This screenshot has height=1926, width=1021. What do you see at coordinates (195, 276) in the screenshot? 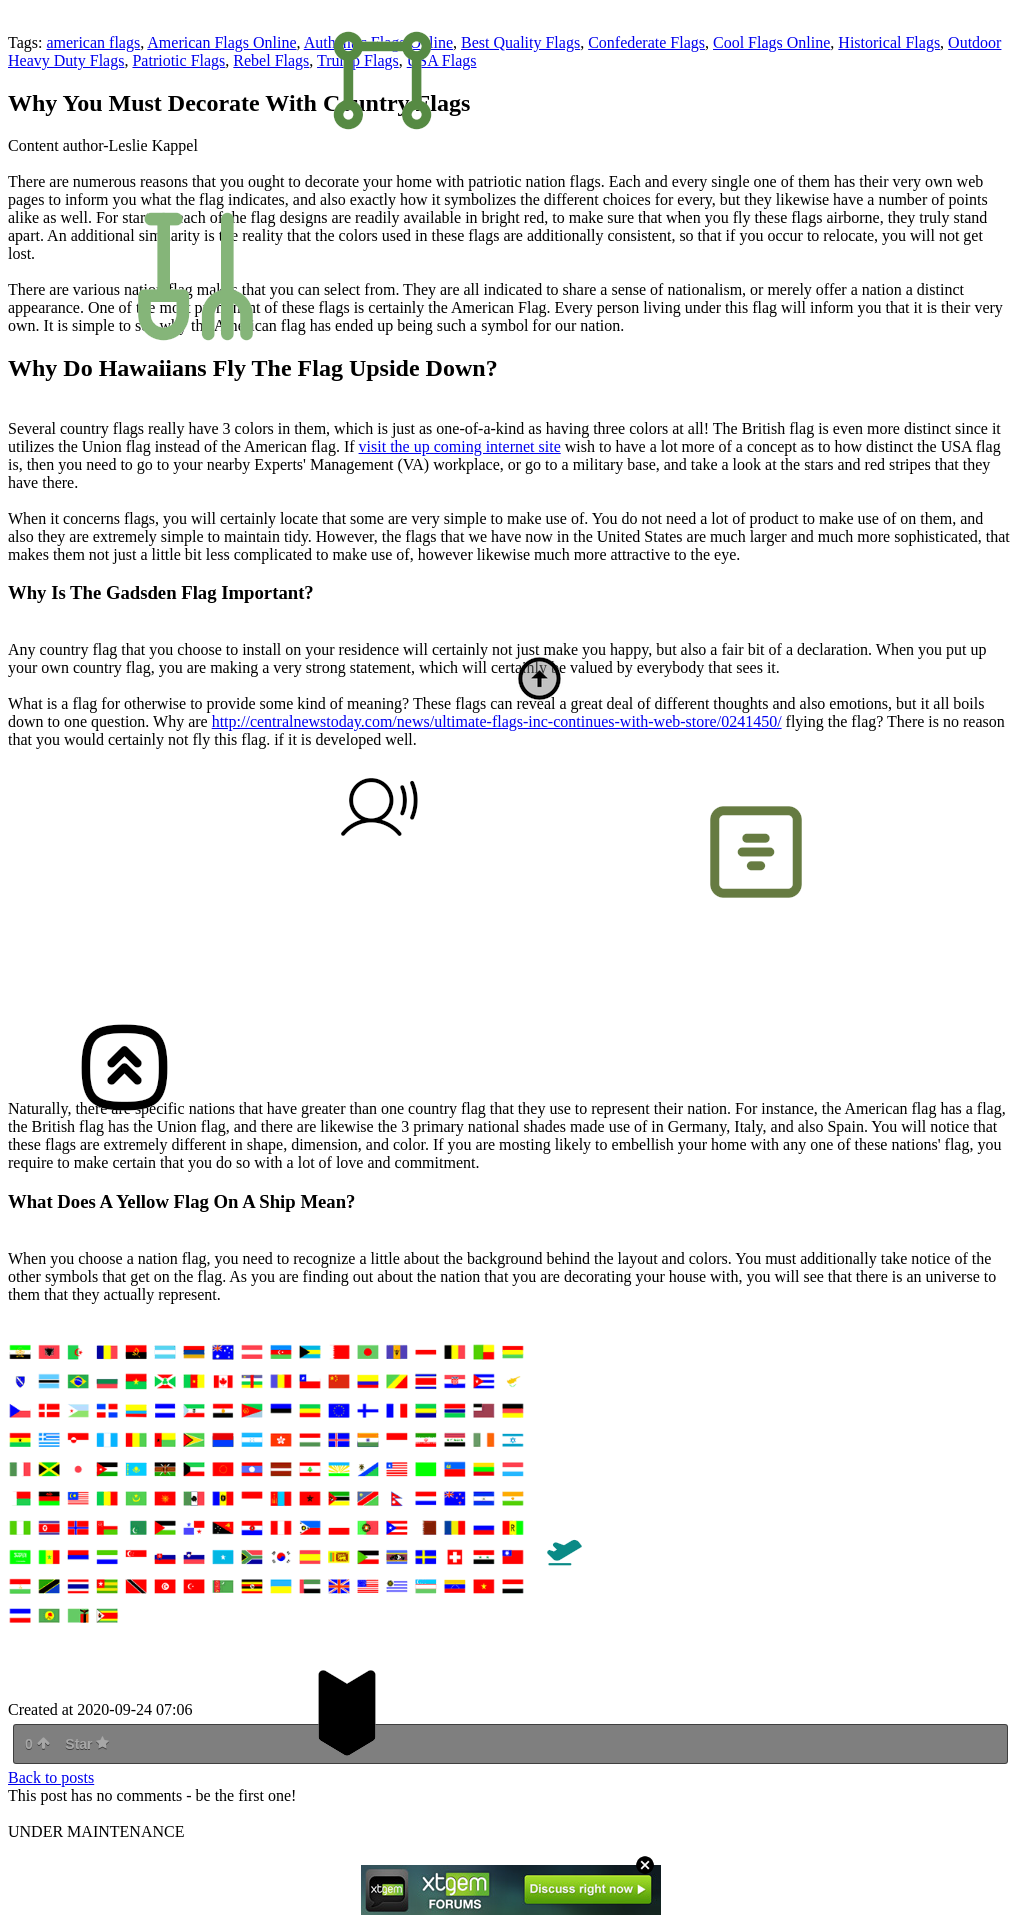
I see `access gardening or landscaping tools` at bounding box center [195, 276].